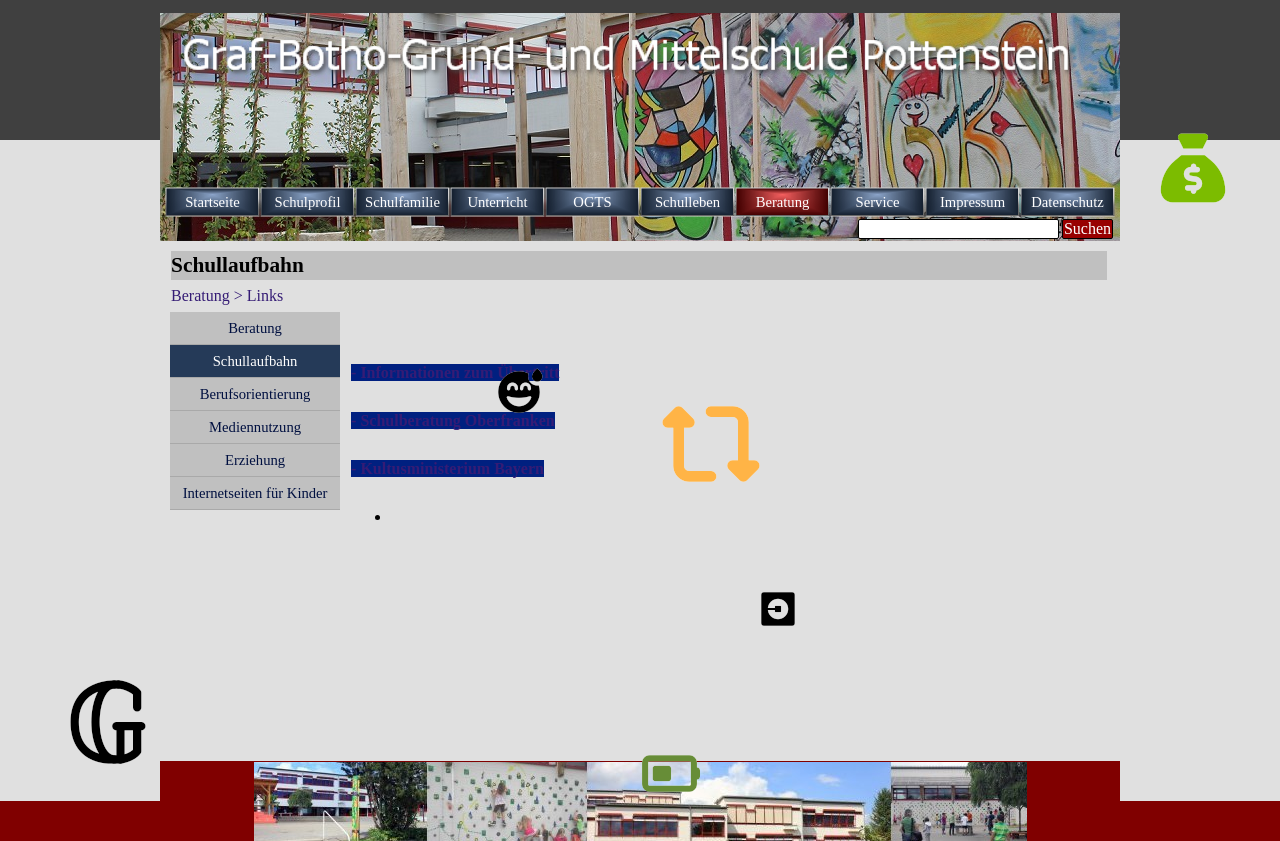  Describe the element at coordinates (778, 609) in the screenshot. I see `open the Uber app` at that location.